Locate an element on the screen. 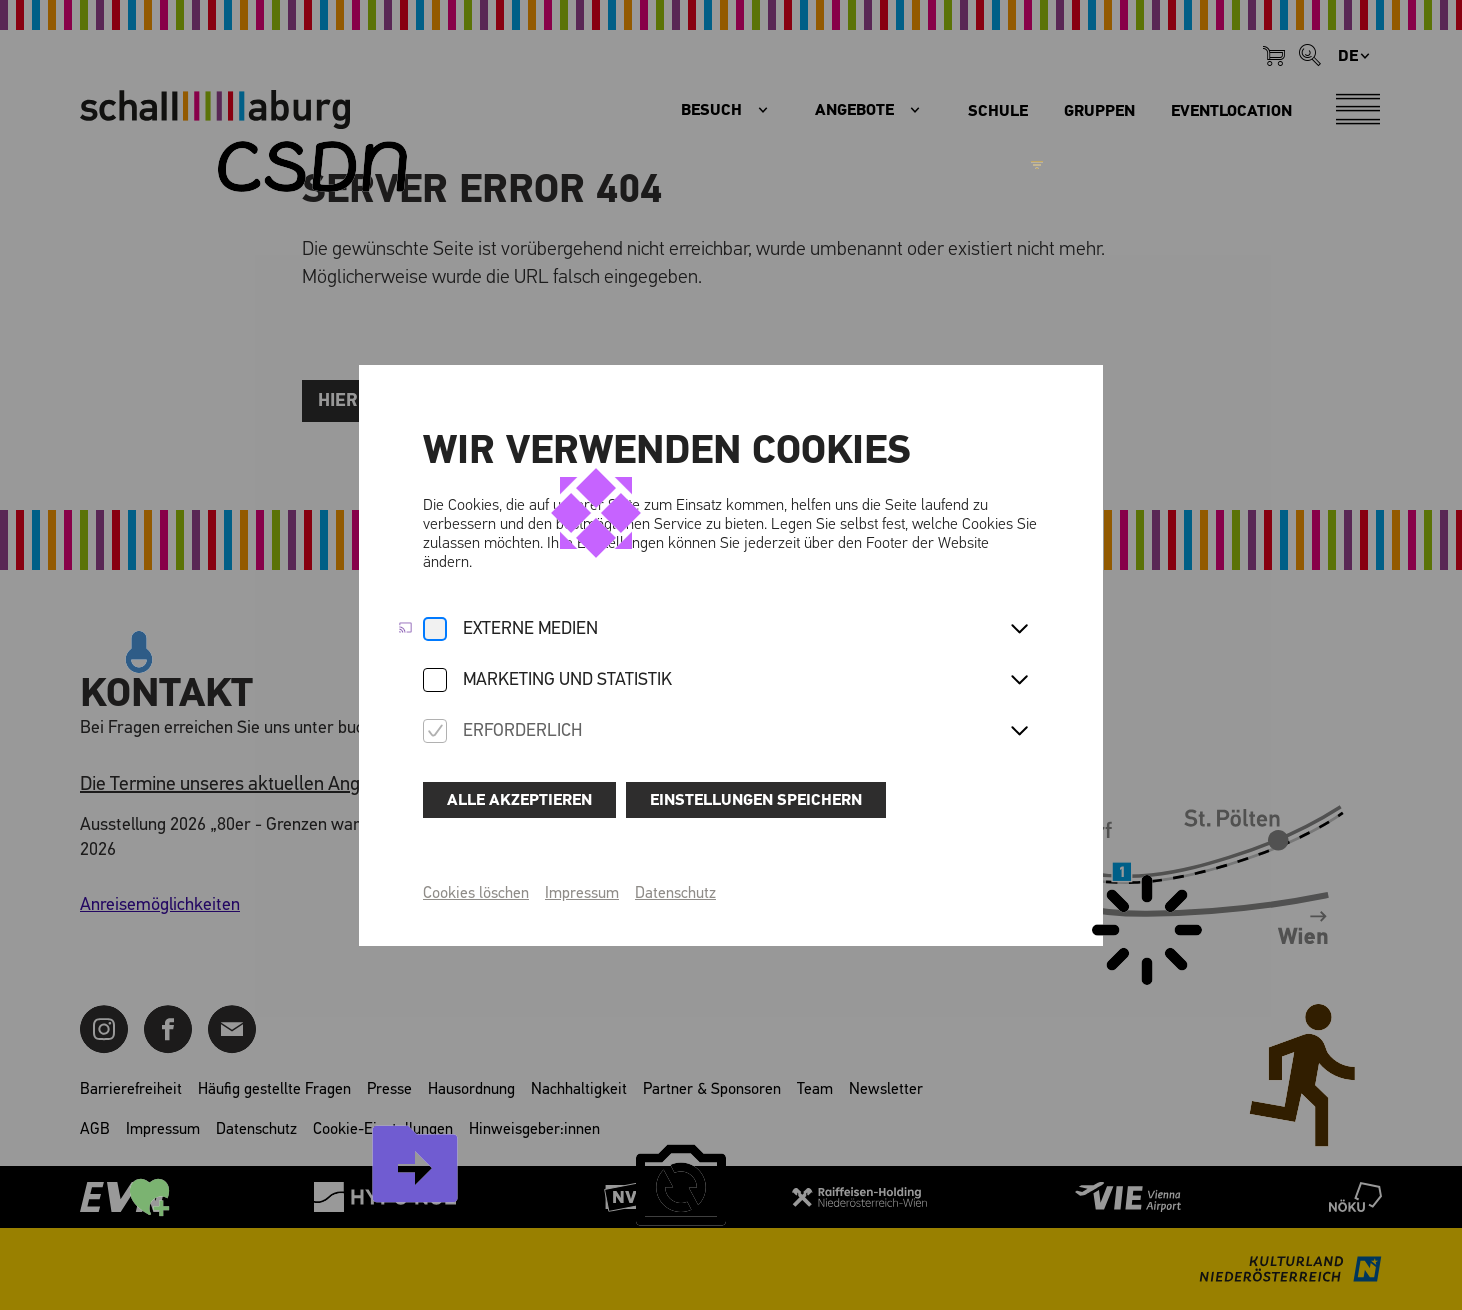  visit CSDN developer community is located at coordinates (312, 166).